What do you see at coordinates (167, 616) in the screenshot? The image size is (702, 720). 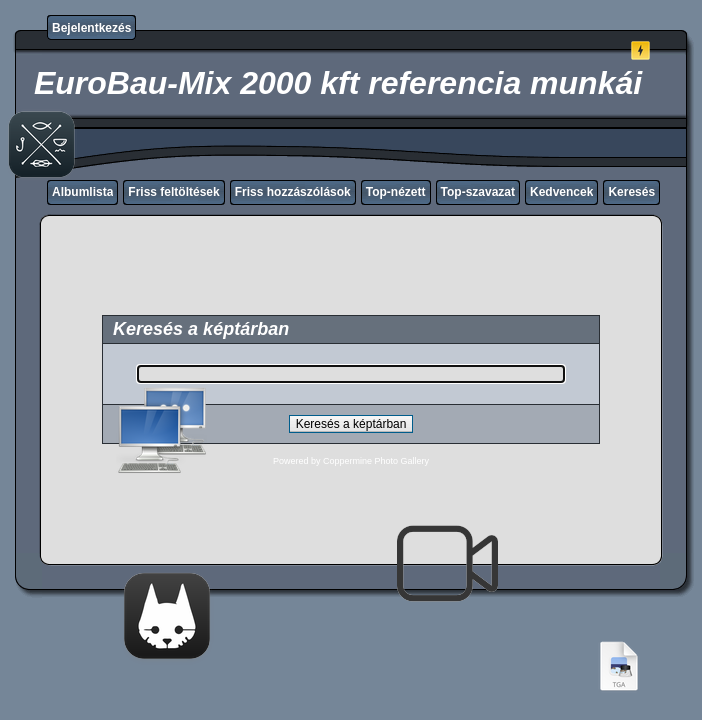 I see `launch the stray video game app` at bounding box center [167, 616].